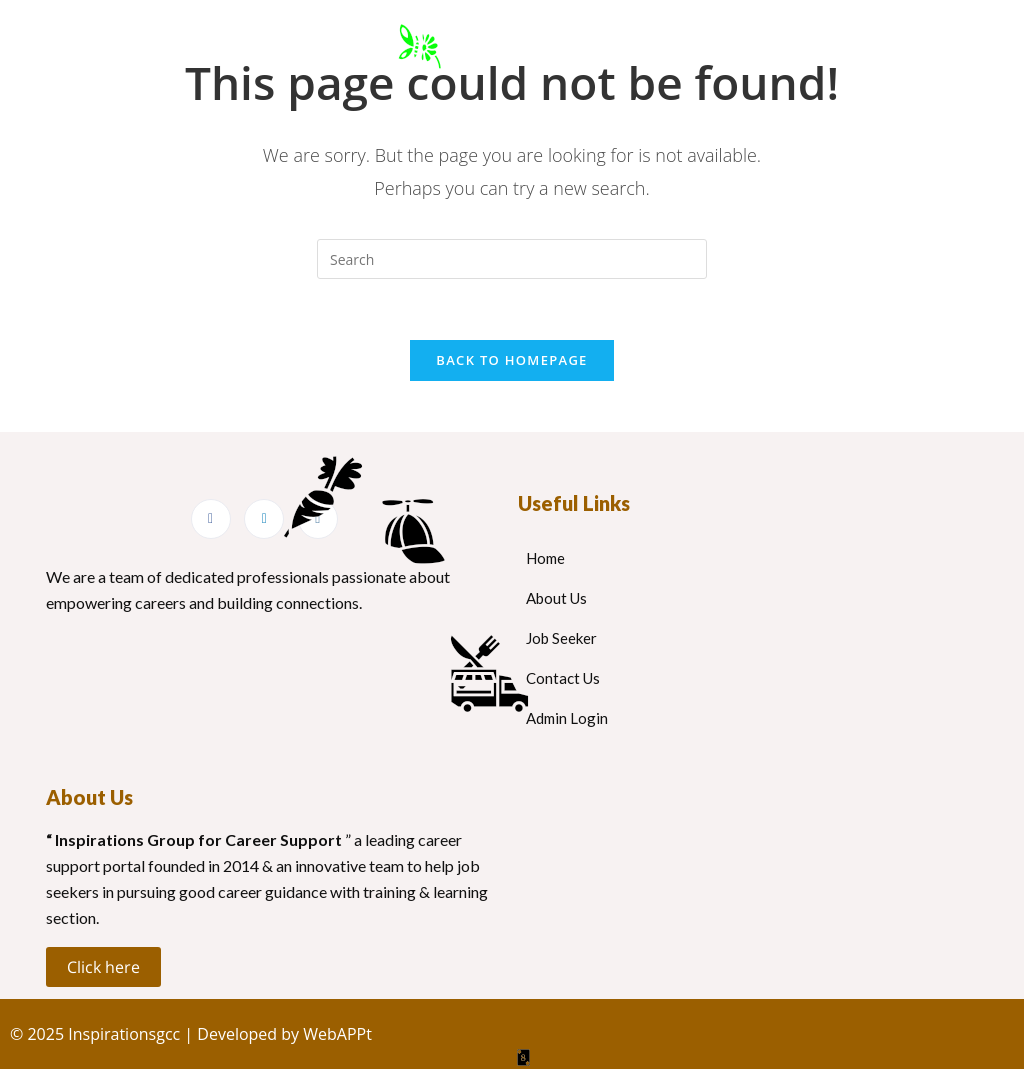 Image resolution: width=1024 pixels, height=1069 pixels. Describe the element at coordinates (412, 531) in the screenshot. I see `select a playful or childlike avatar accessory` at that location.